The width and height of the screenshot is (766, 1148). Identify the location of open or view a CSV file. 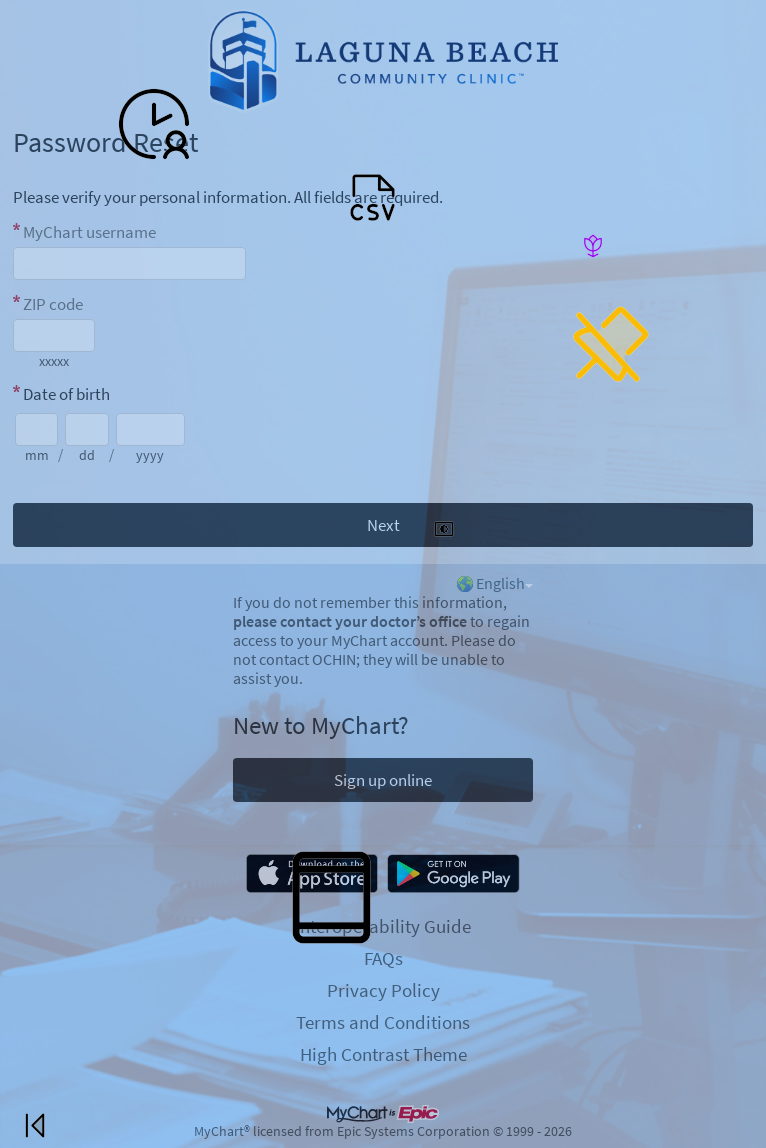
(373, 199).